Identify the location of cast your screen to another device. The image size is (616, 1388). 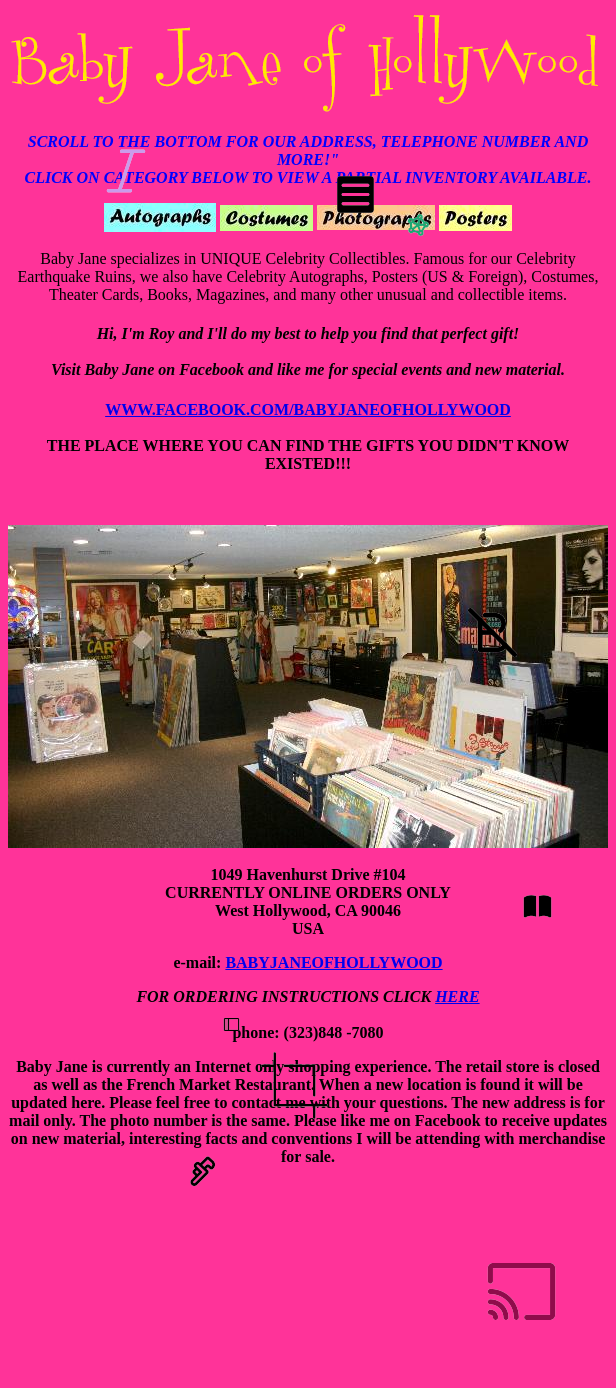
(521, 1291).